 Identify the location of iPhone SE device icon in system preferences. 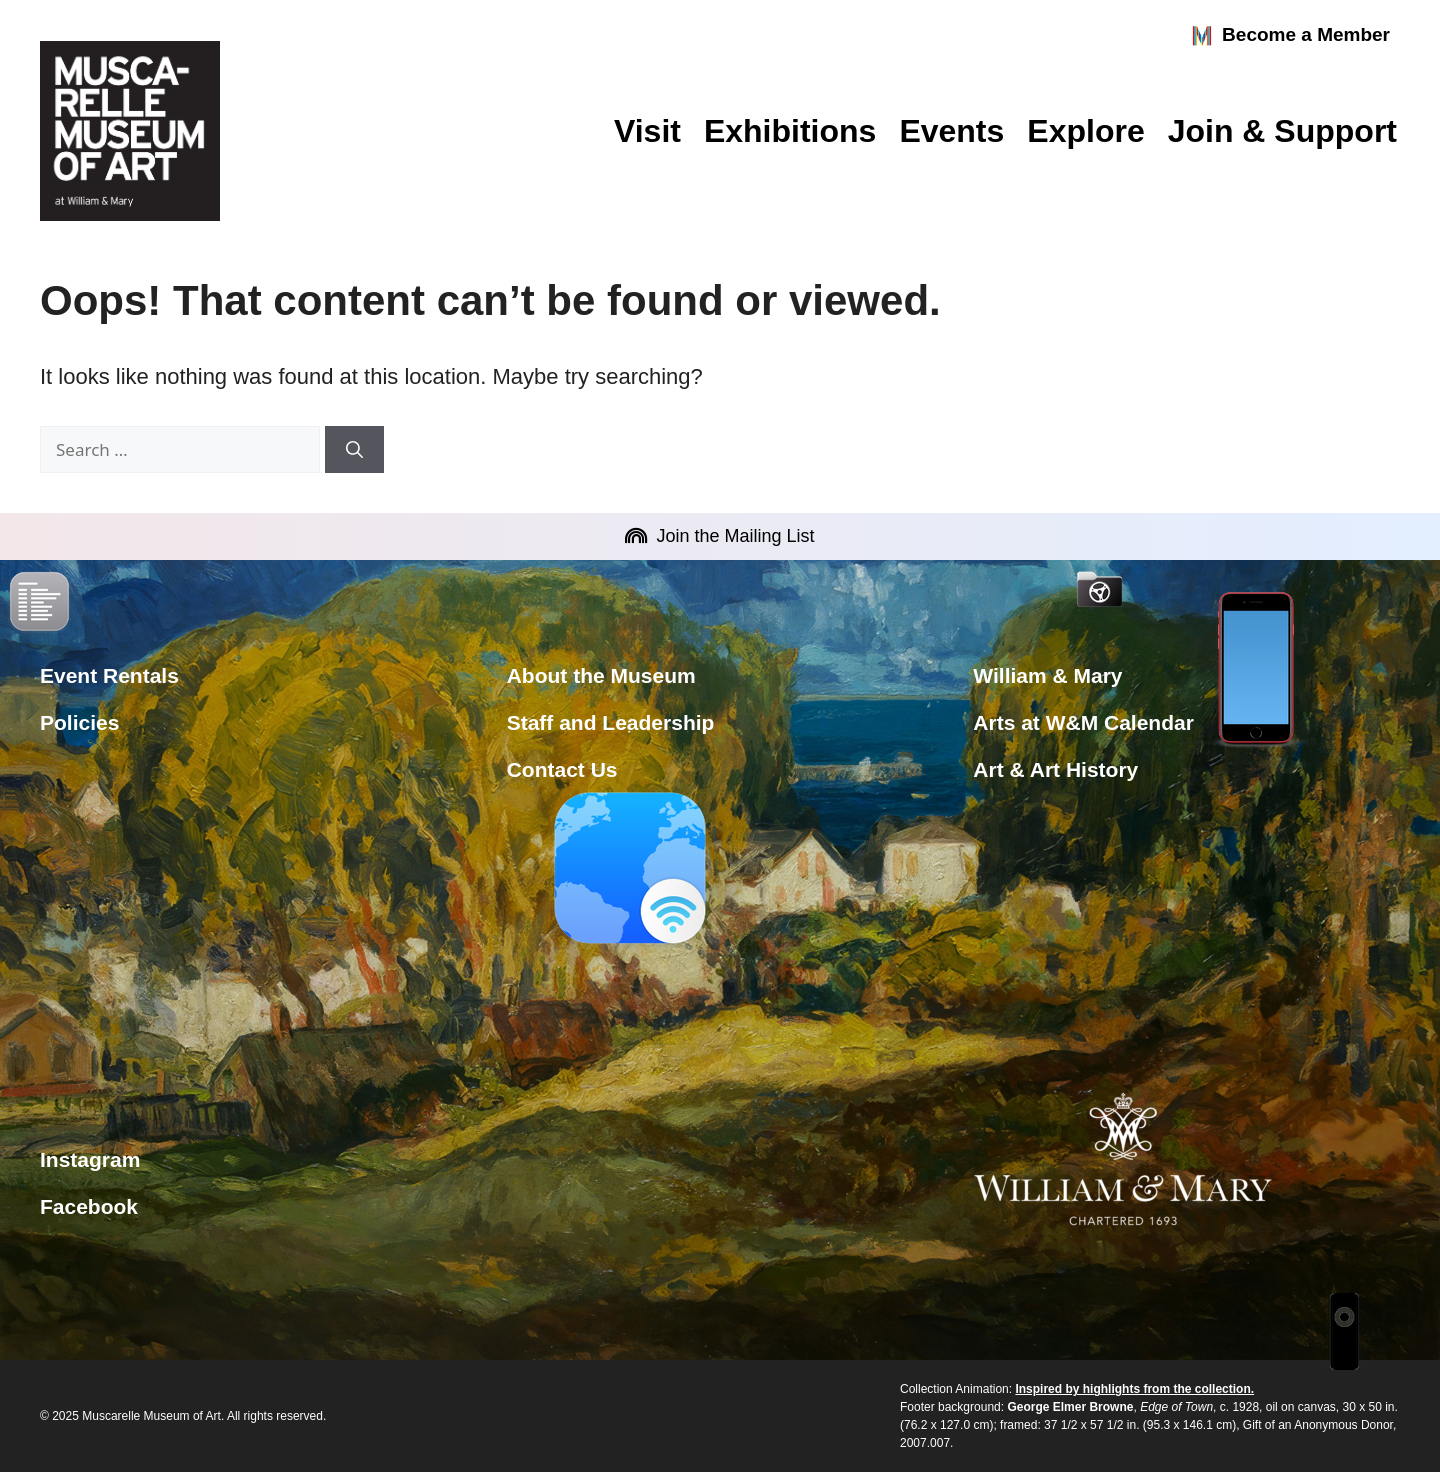
(1256, 670).